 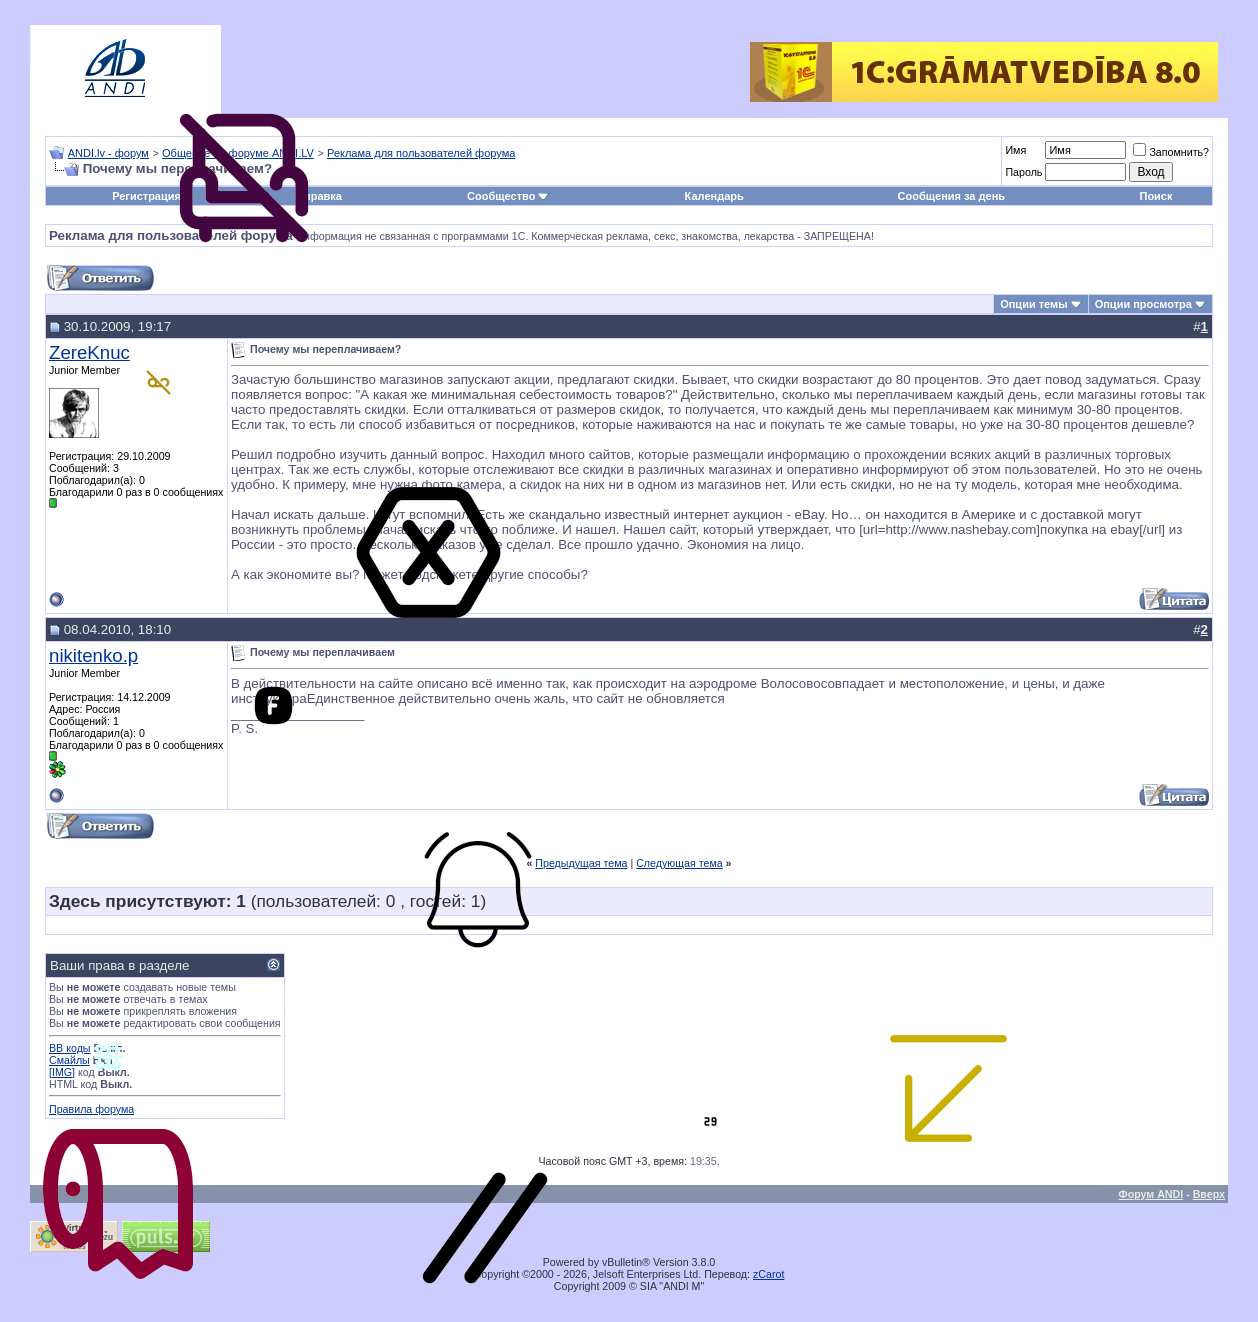 What do you see at coordinates (943, 1088) in the screenshot?
I see `move item to bottom-left corner` at bounding box center [943, 1088].